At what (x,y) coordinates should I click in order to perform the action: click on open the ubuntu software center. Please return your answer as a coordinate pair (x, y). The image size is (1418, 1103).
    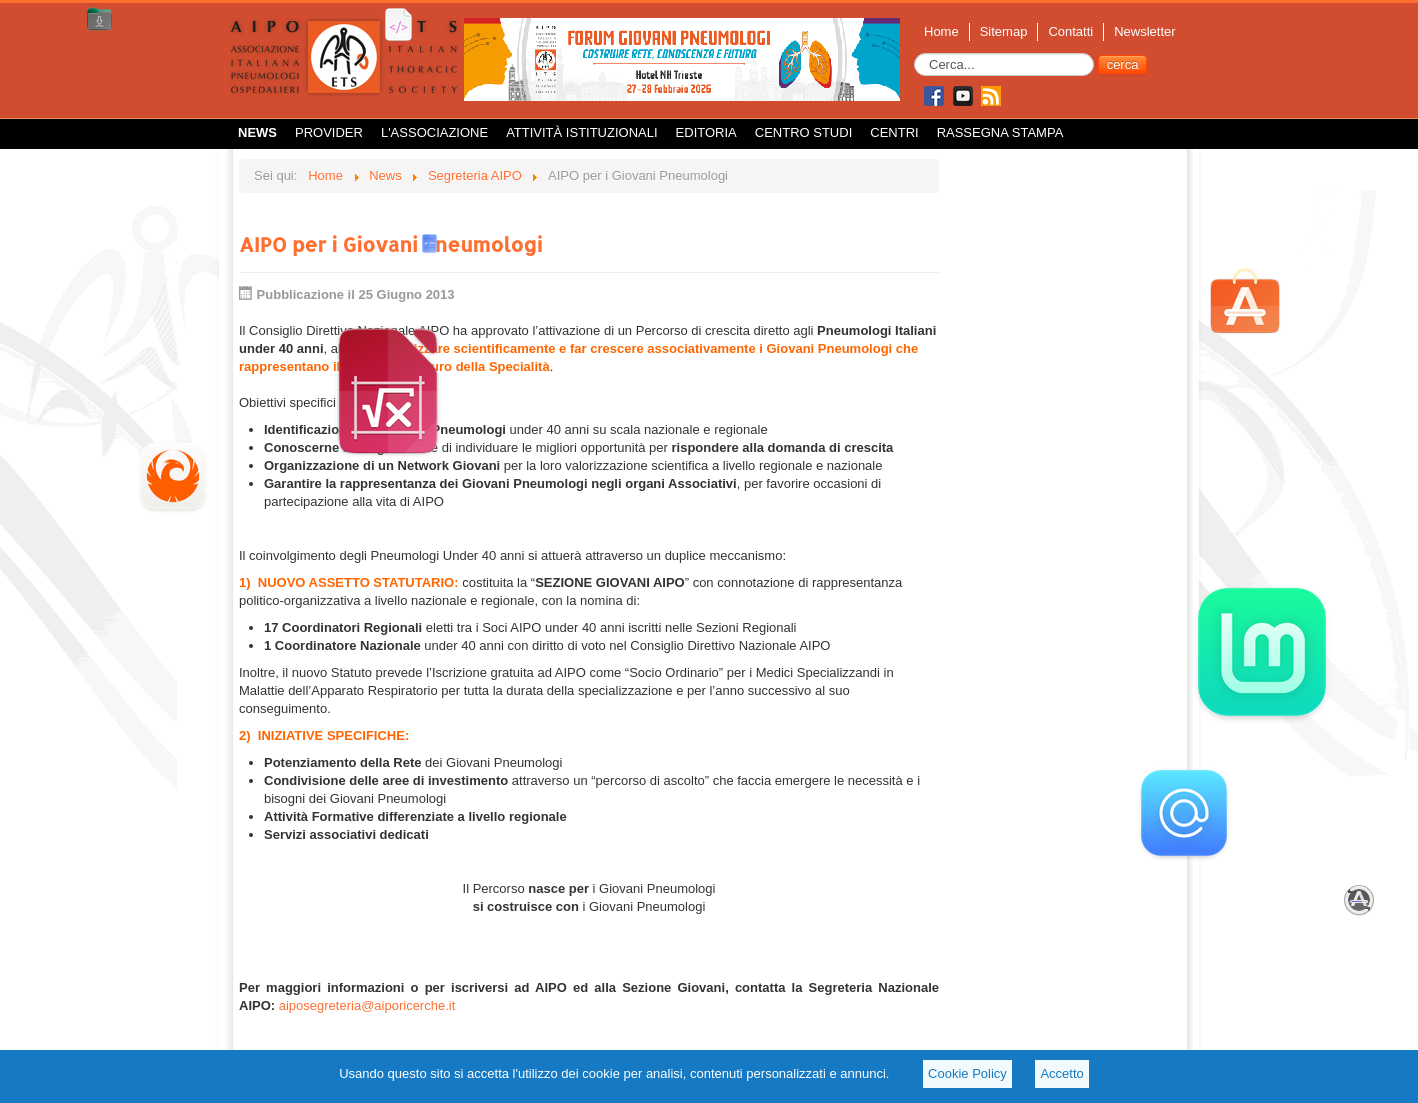
    Looking at the image, I should click on (1245, 306).